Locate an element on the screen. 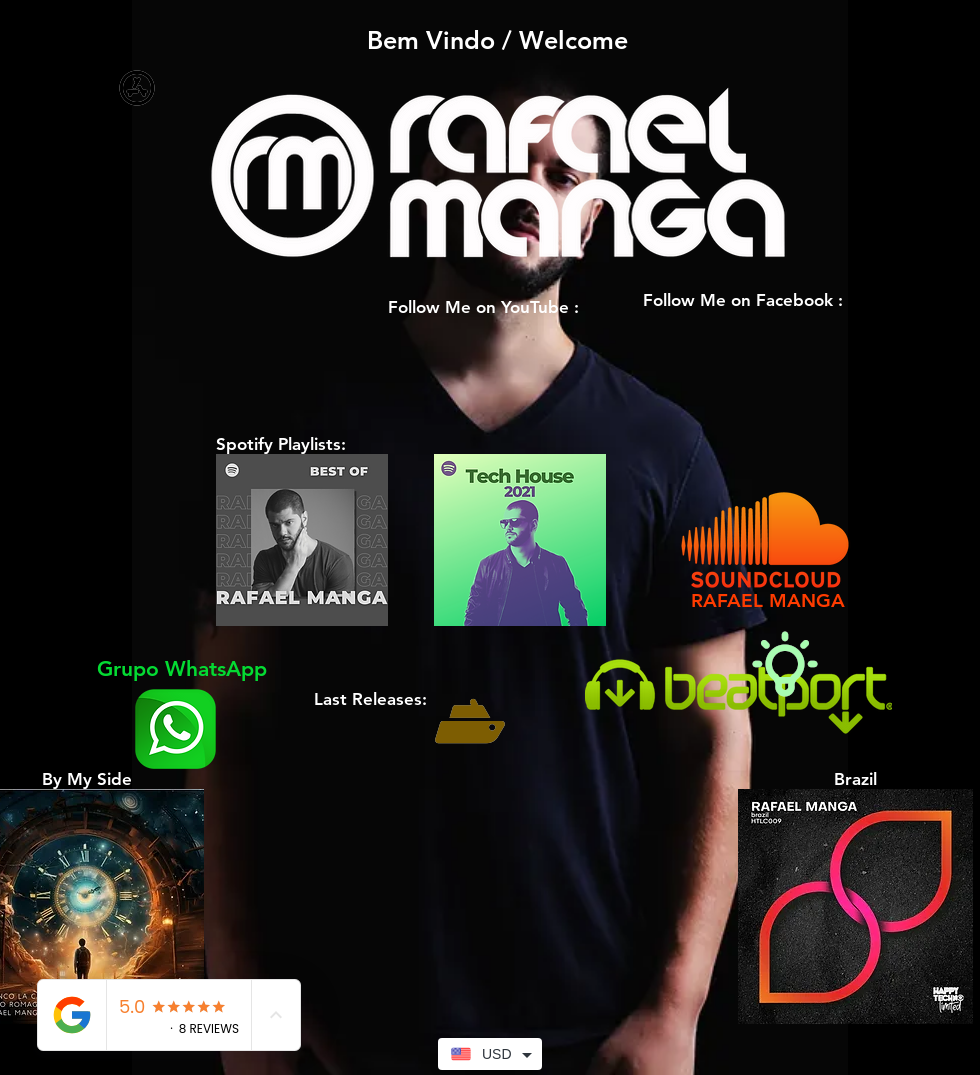 The height and width of the screenshot is (1075, 980). view tips or suggestions is located at coordinates (785, 664).